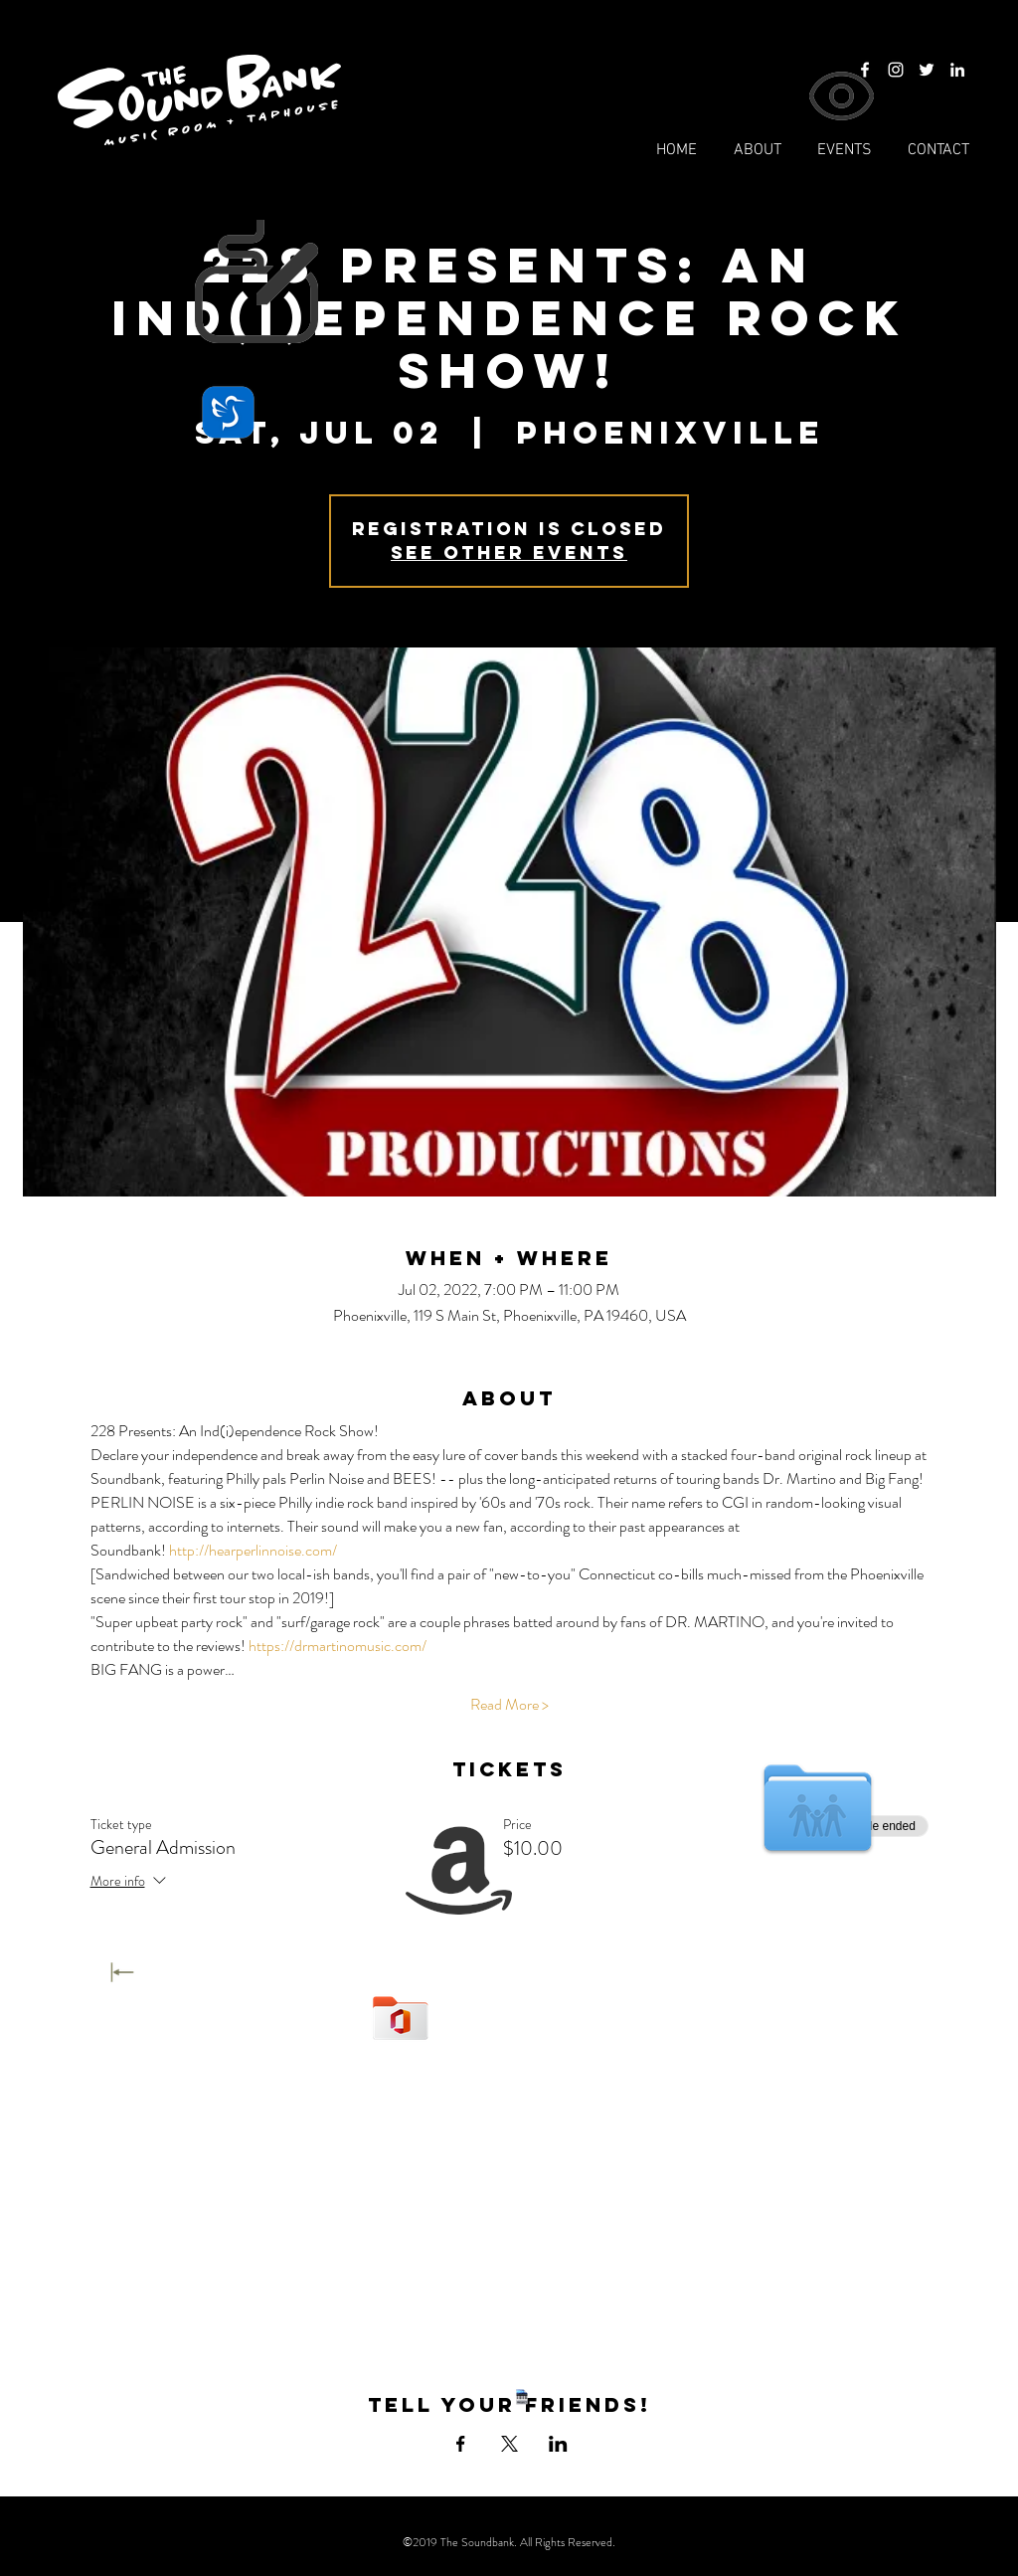 The image size is (1018, 2576). Describe the element at coordinates (228, 412) in the screenshot. I see `launch lubuntu application` at that location.